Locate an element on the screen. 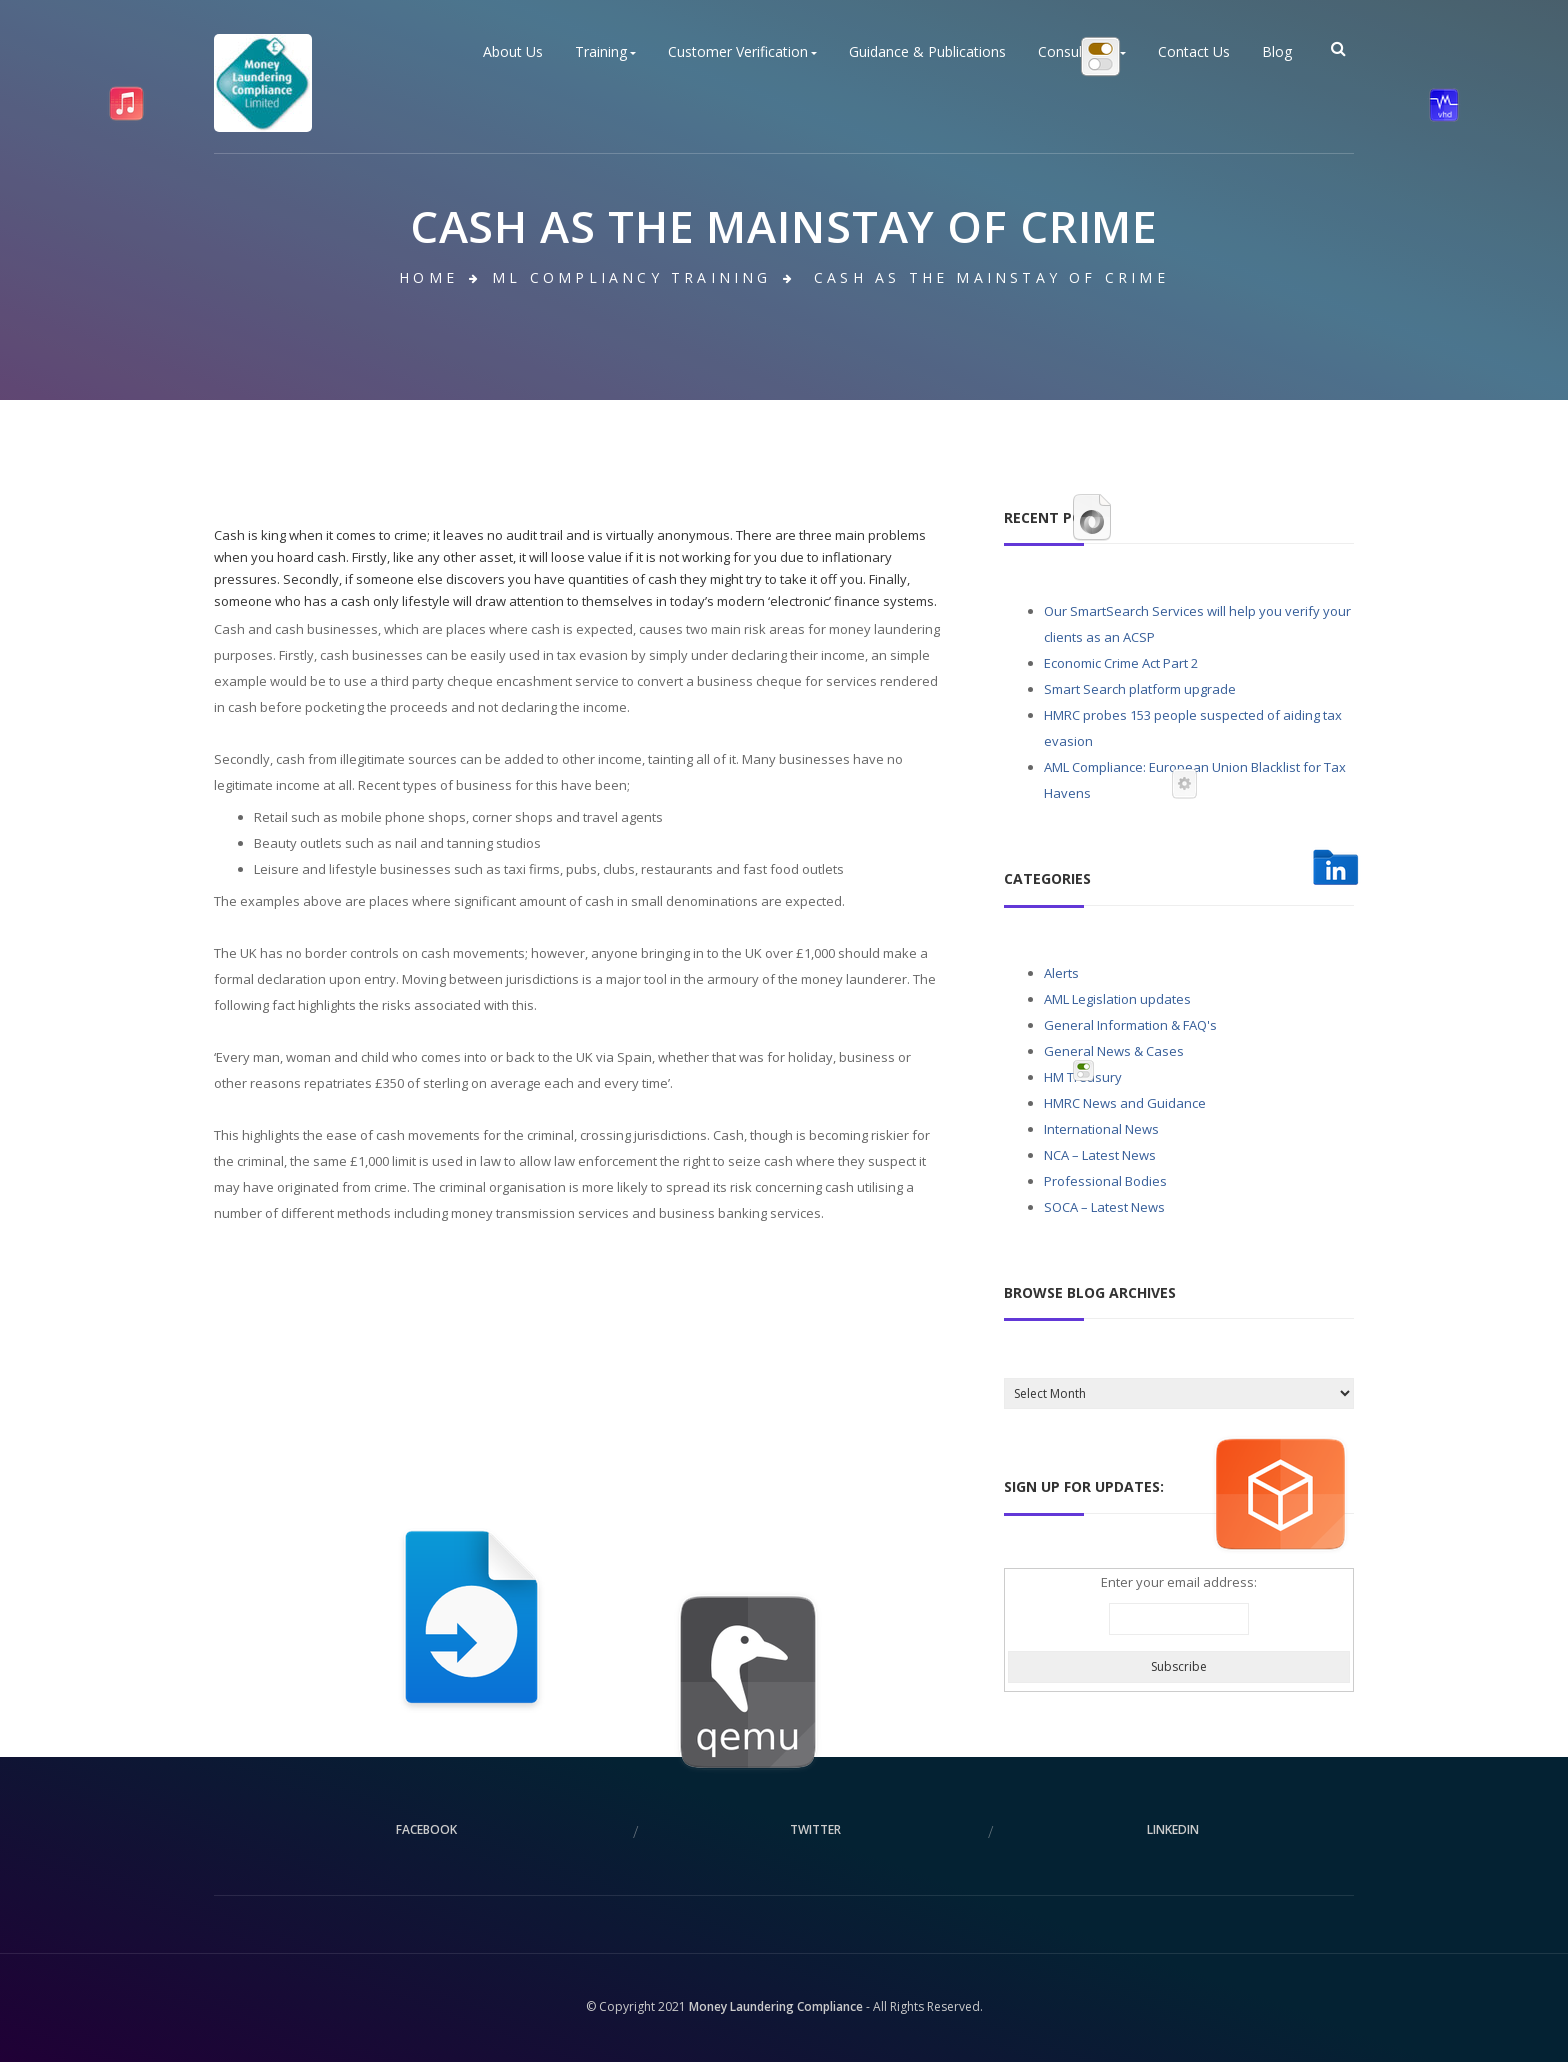  open gnome tweaks application is located at coordinates (1083, 1070).